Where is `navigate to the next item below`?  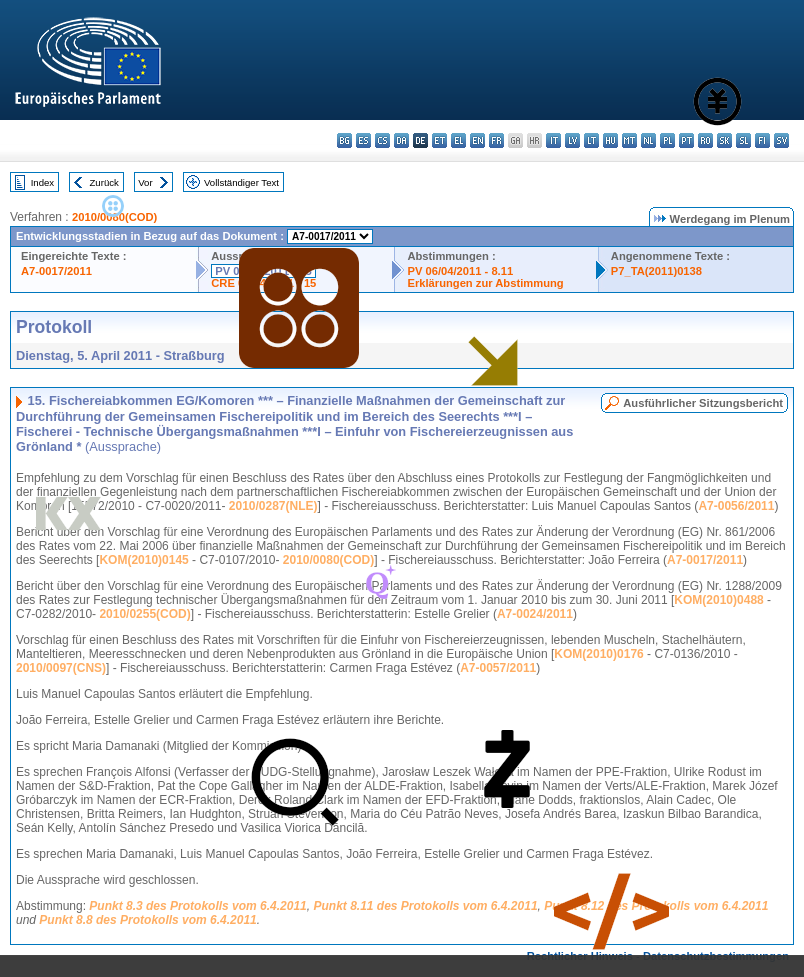
navigate to the next item below is located at coordinates (493, 361).